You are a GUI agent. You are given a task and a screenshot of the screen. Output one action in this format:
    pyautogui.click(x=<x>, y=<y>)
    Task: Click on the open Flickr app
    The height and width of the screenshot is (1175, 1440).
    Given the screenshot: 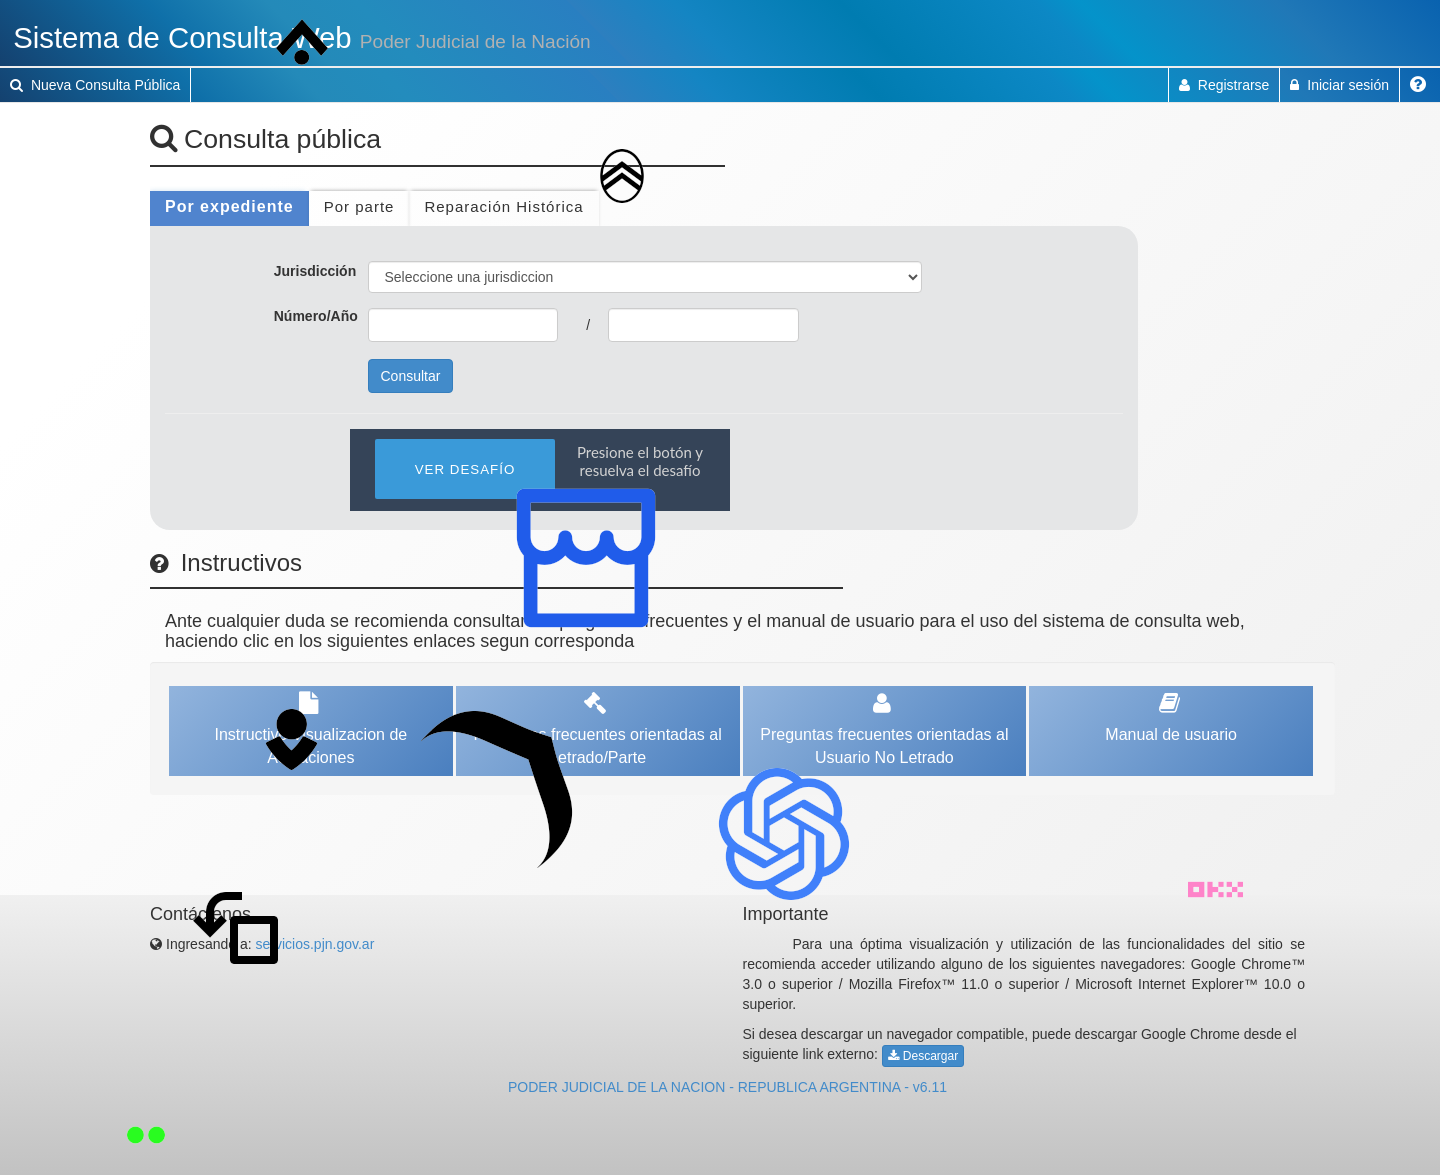 What is the action you would take?
    pyautogui.click(x=146, y=1135)
    